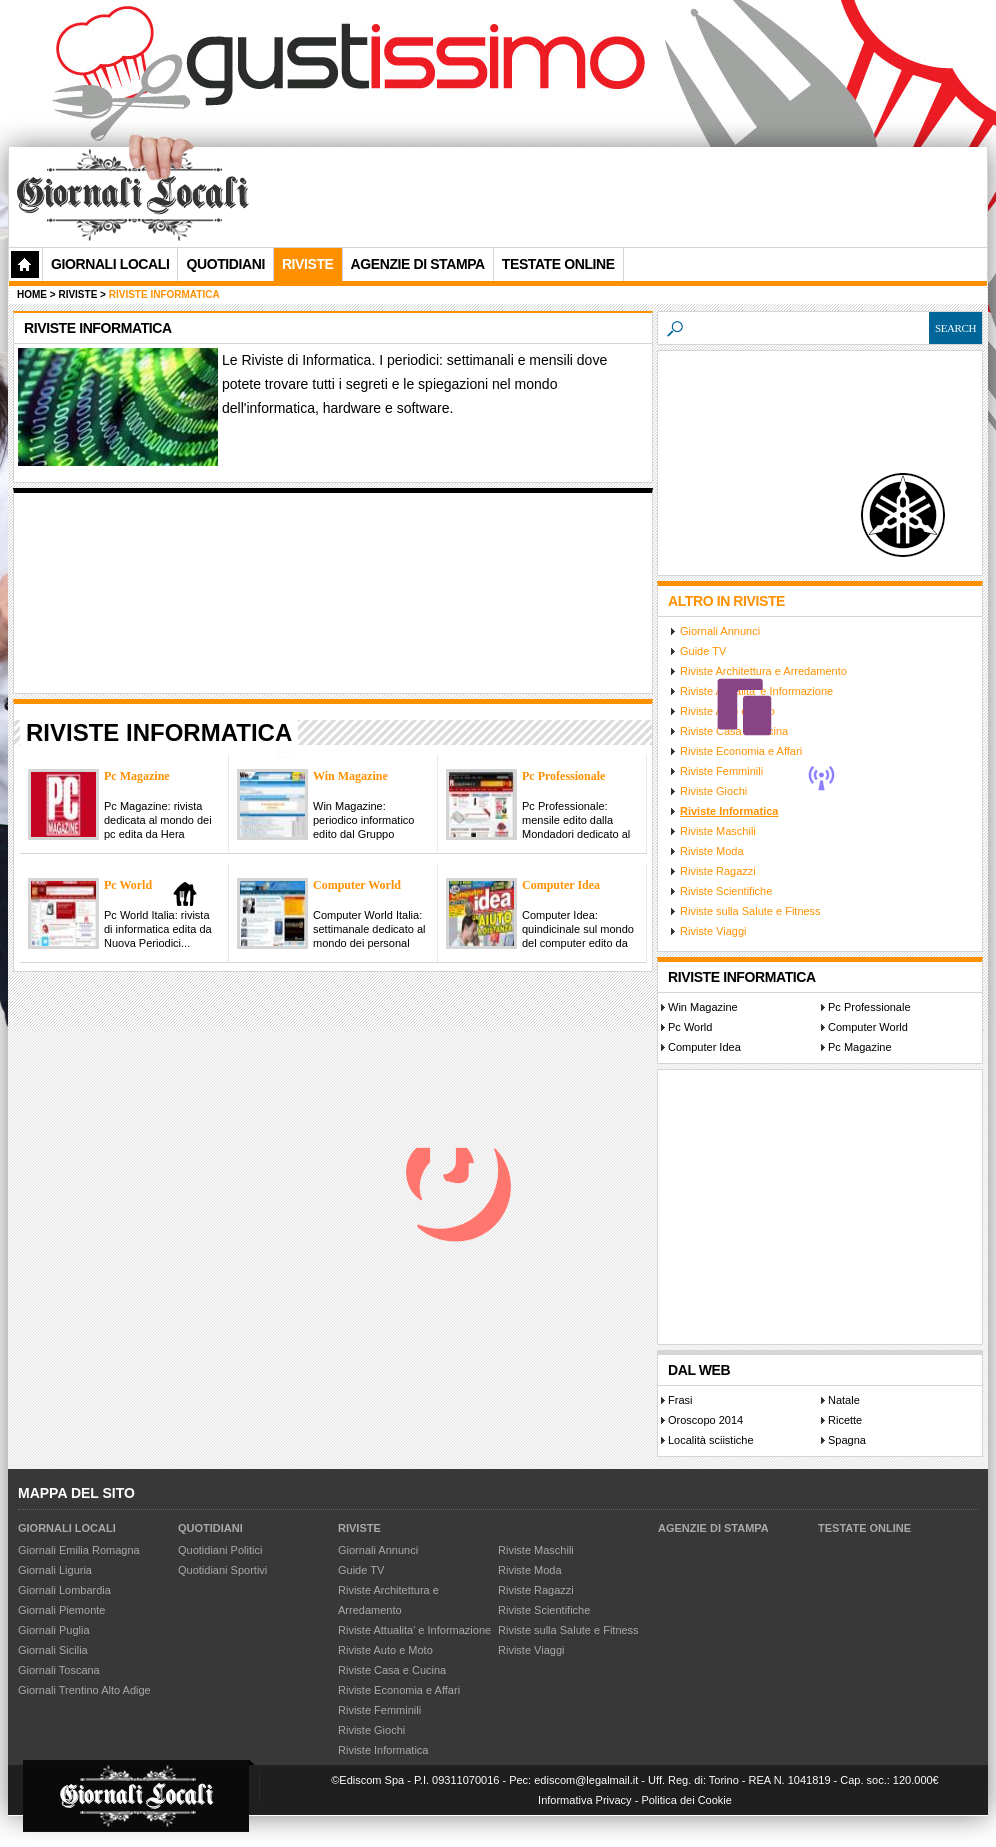  What do you see at coordinates (284, 750) in the screenshot?
I see `visit the G2G gaming marketplace` at bounding box center [284, 750].